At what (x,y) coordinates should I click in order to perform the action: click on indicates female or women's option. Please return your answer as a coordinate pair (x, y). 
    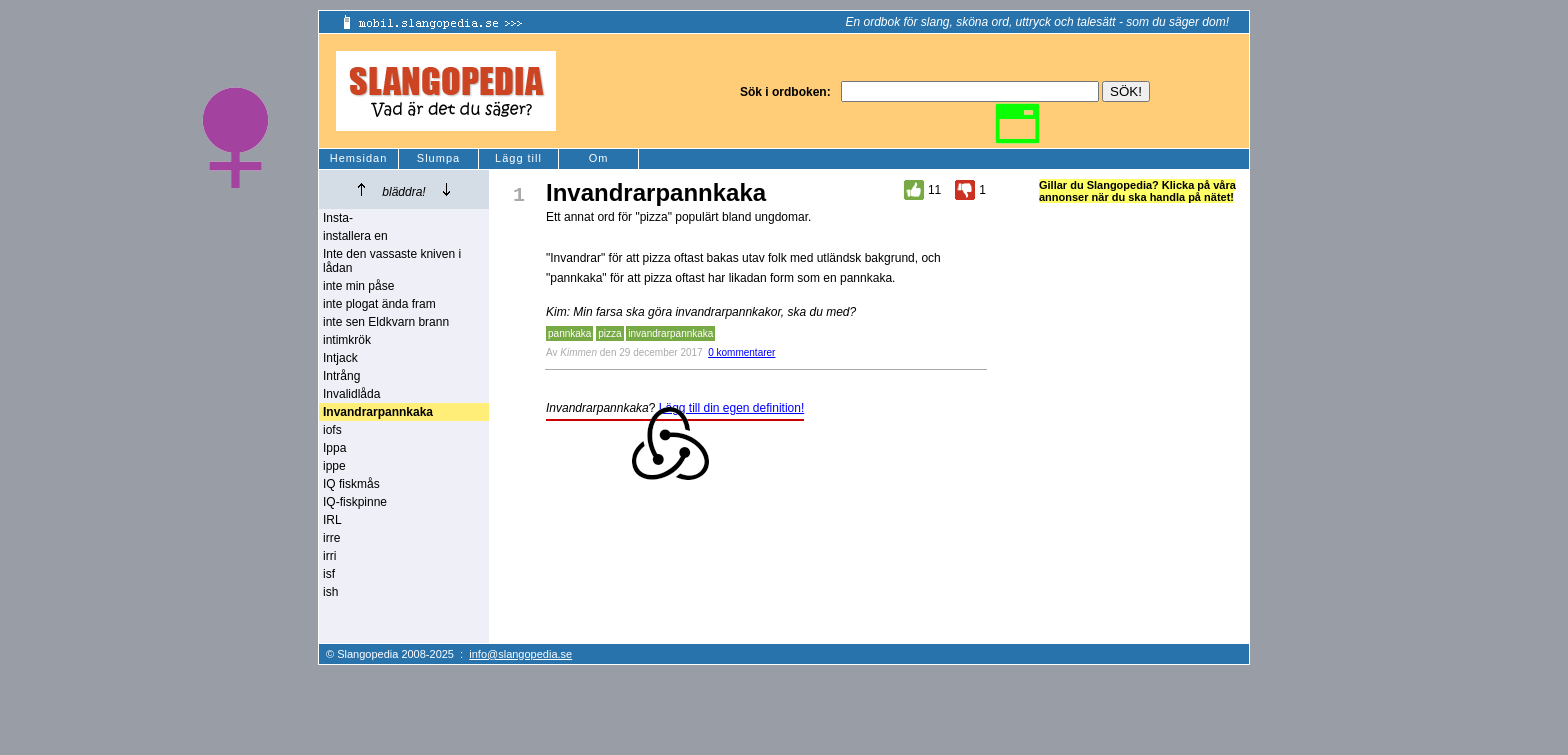
    Looking at the image, I should click on (235, 135).